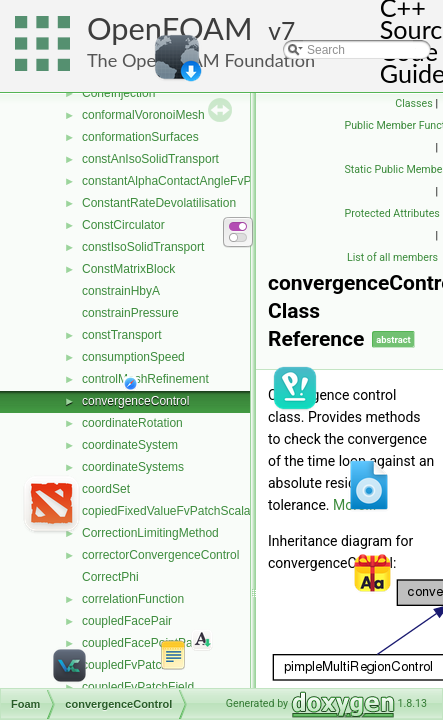 Image resolution: width=443 pixels, height=720 pixels. Describe the element at coordinates (238, 232) in the screenshot. I see `open system settings` at that location.